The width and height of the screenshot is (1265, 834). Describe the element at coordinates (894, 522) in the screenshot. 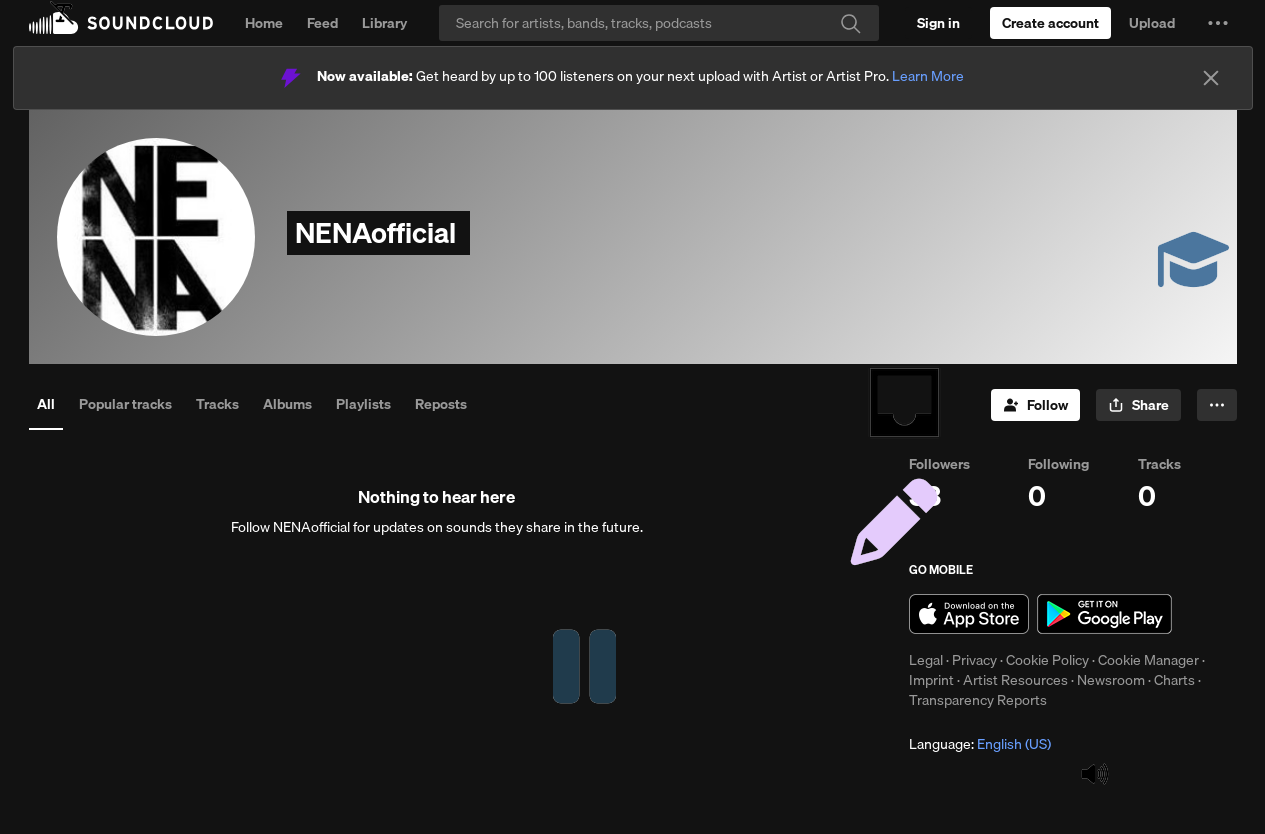

I see `edit or modify content` at that location.